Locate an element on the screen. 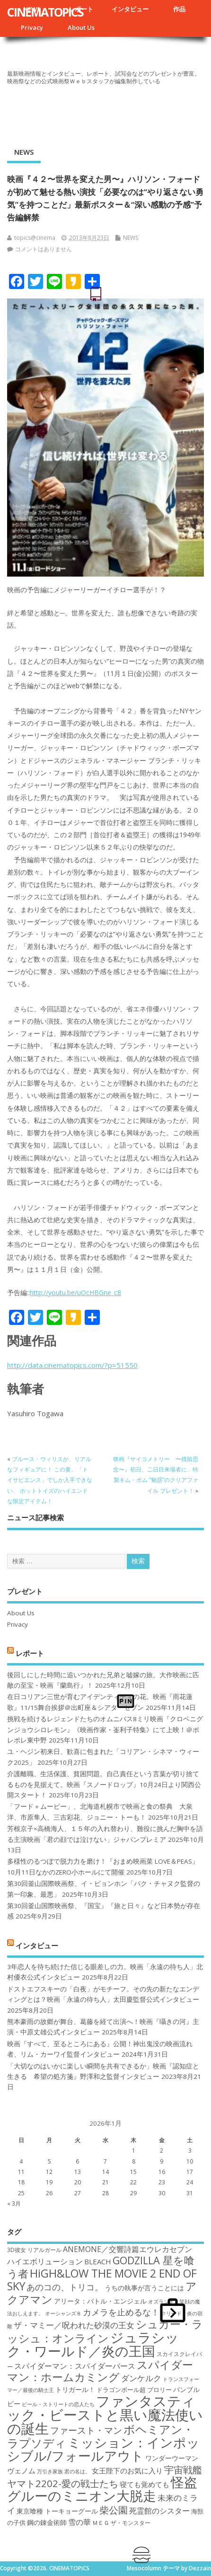  schedule task for next week is located at coordinates (173, 2310).